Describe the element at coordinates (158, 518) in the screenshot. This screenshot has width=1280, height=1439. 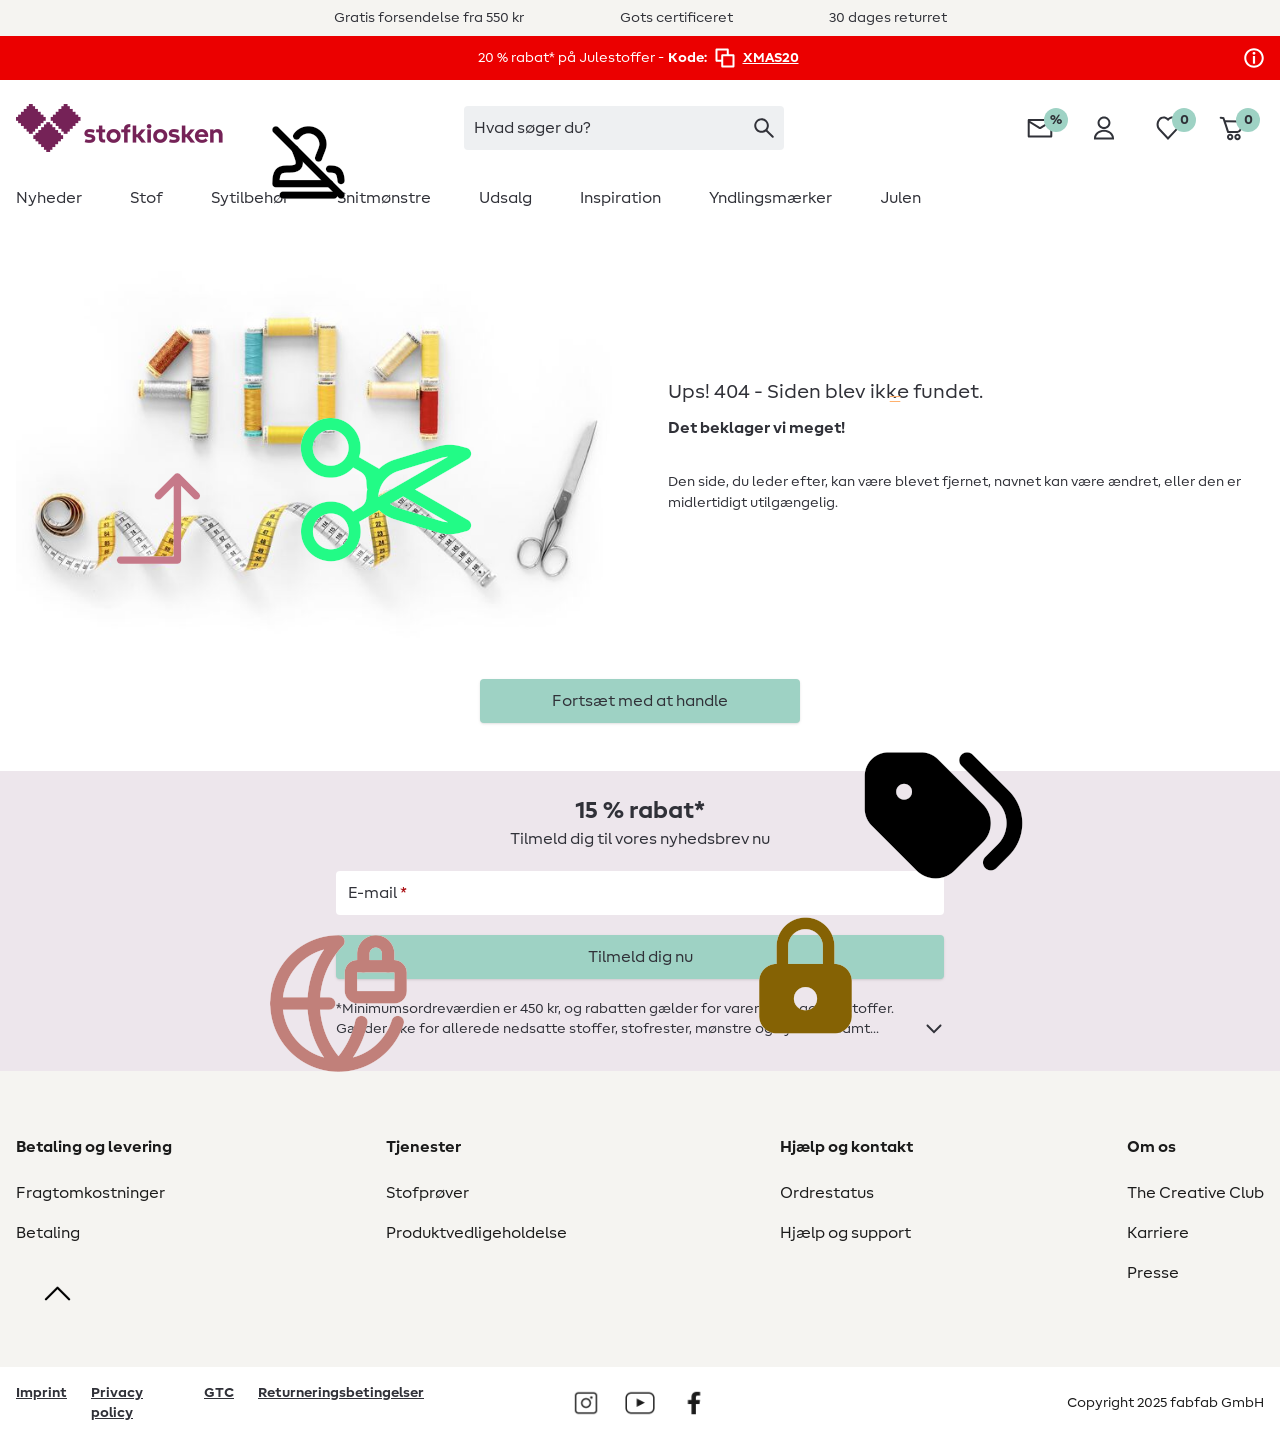
I see `turn right then continue upward` at that location.